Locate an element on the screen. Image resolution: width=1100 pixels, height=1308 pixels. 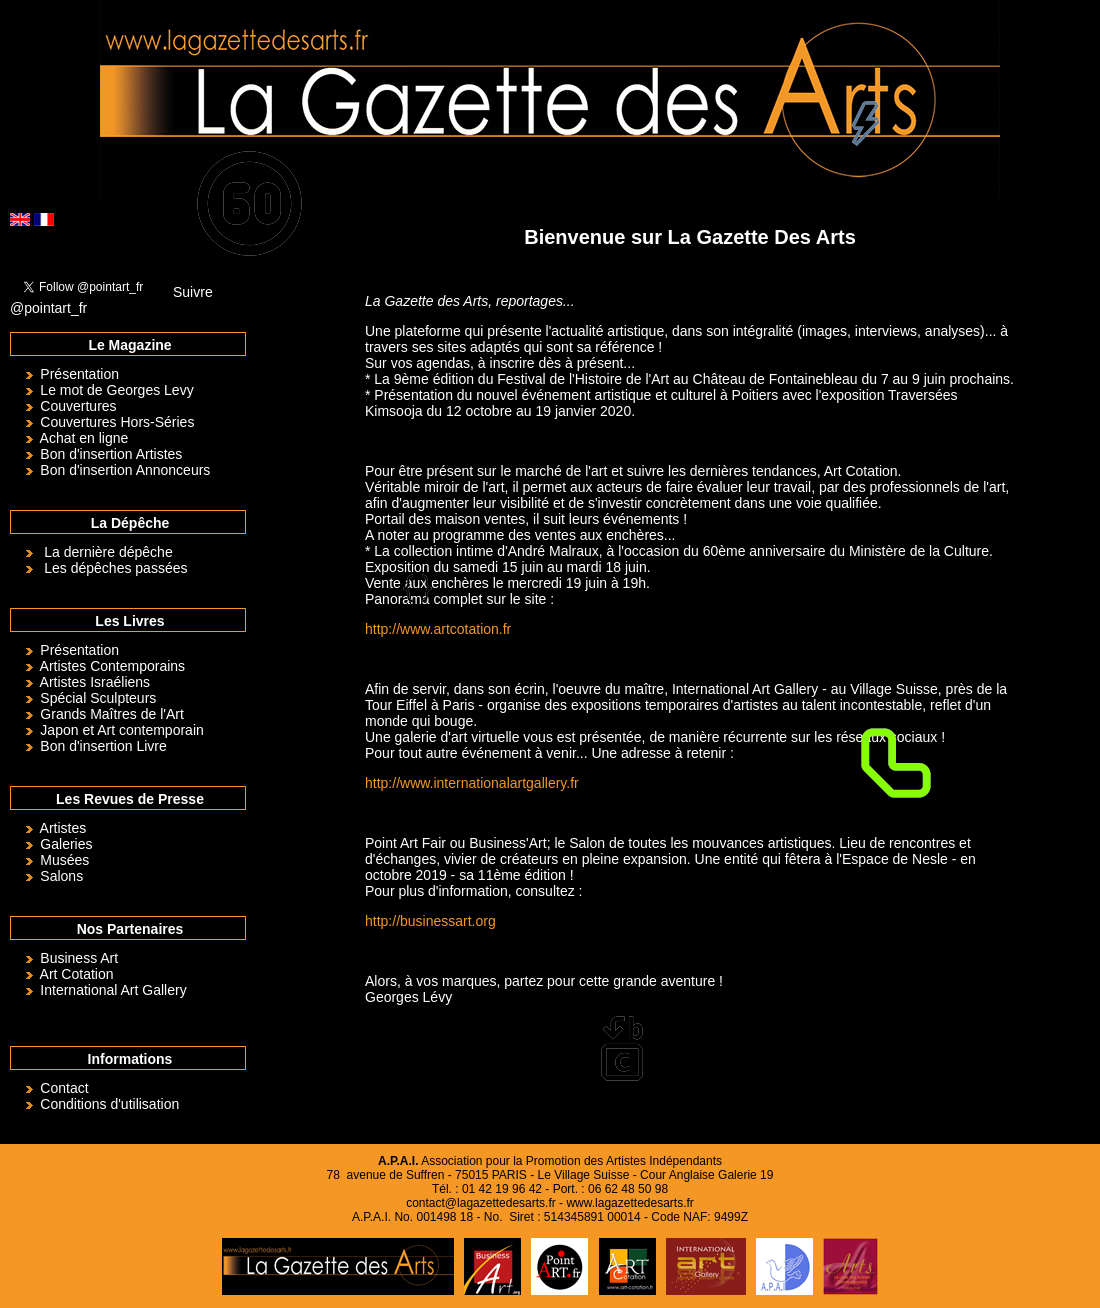
indicates a namespace or module in code is located at coordinates (417, 588).